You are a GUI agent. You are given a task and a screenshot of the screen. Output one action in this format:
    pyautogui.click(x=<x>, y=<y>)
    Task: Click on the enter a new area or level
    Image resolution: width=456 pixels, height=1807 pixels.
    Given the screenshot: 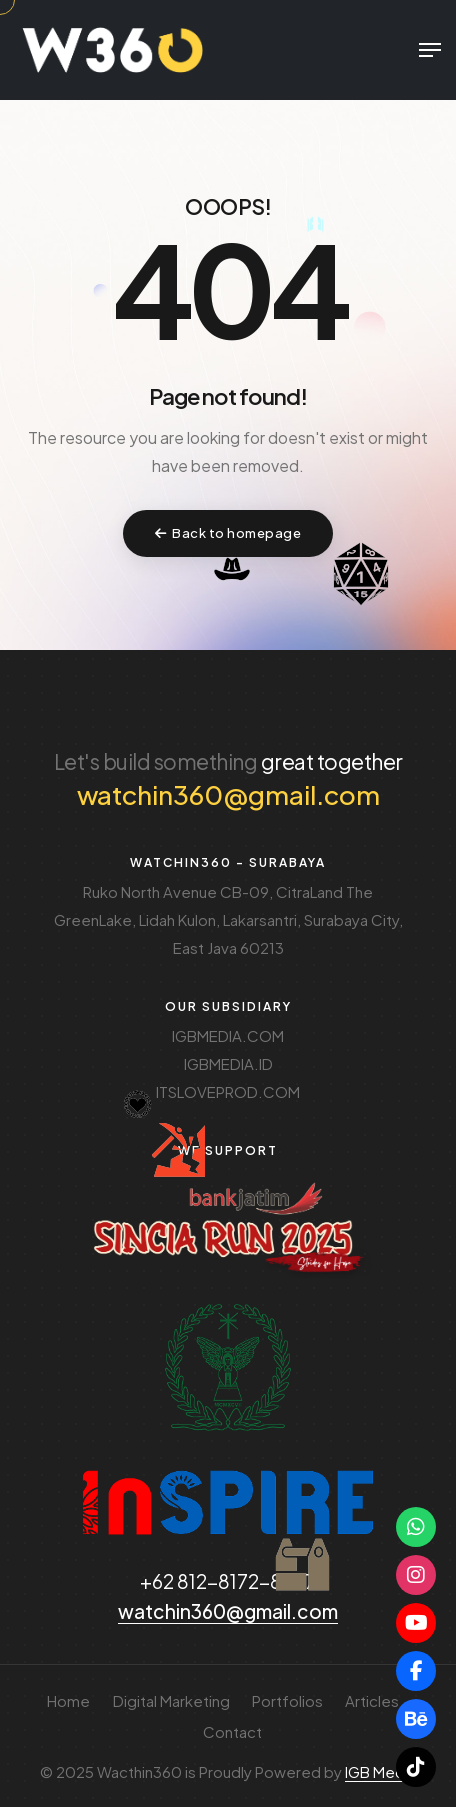 What is the action you would take?
    pyautogui.click(x=315, y=223)
    